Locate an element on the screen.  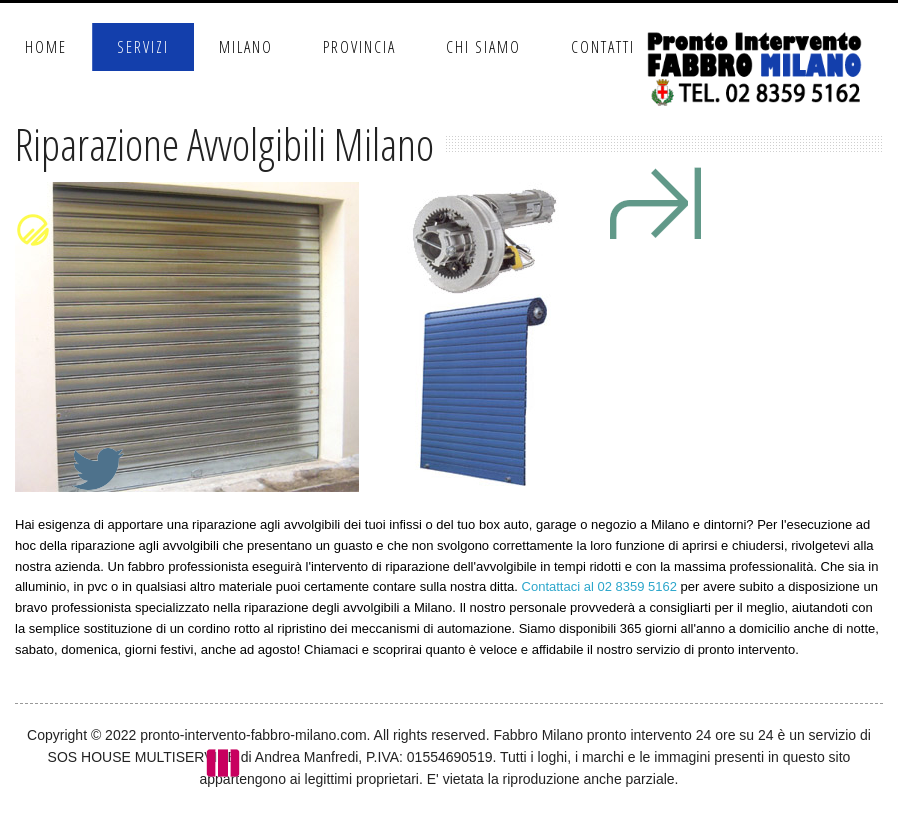
planetscale database platform logo is located at coordinates (33, 230).